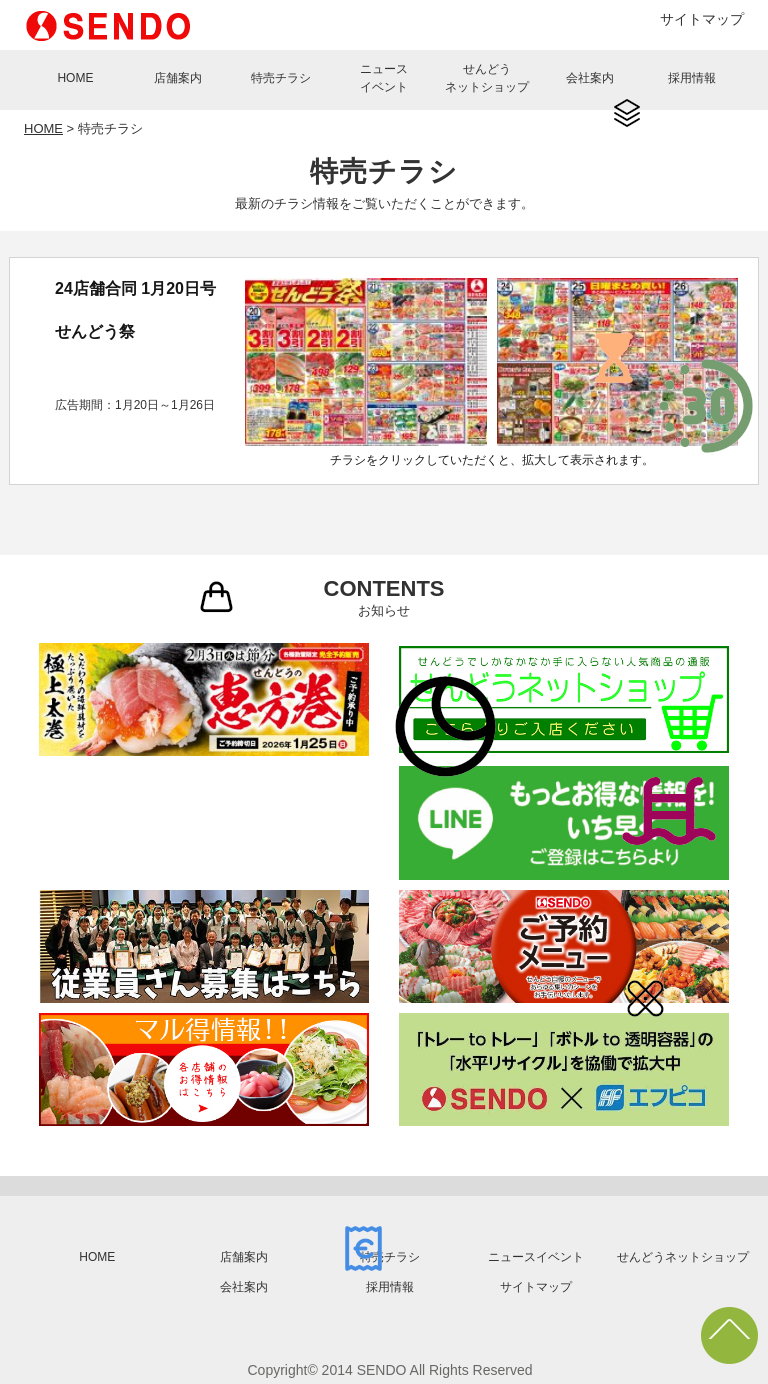 This screenshot has width=768, height=1384. What do you see at coordinates (216, 597) in the screenshot?
I see `view your shopping bag` at bounding box center [216, 597].